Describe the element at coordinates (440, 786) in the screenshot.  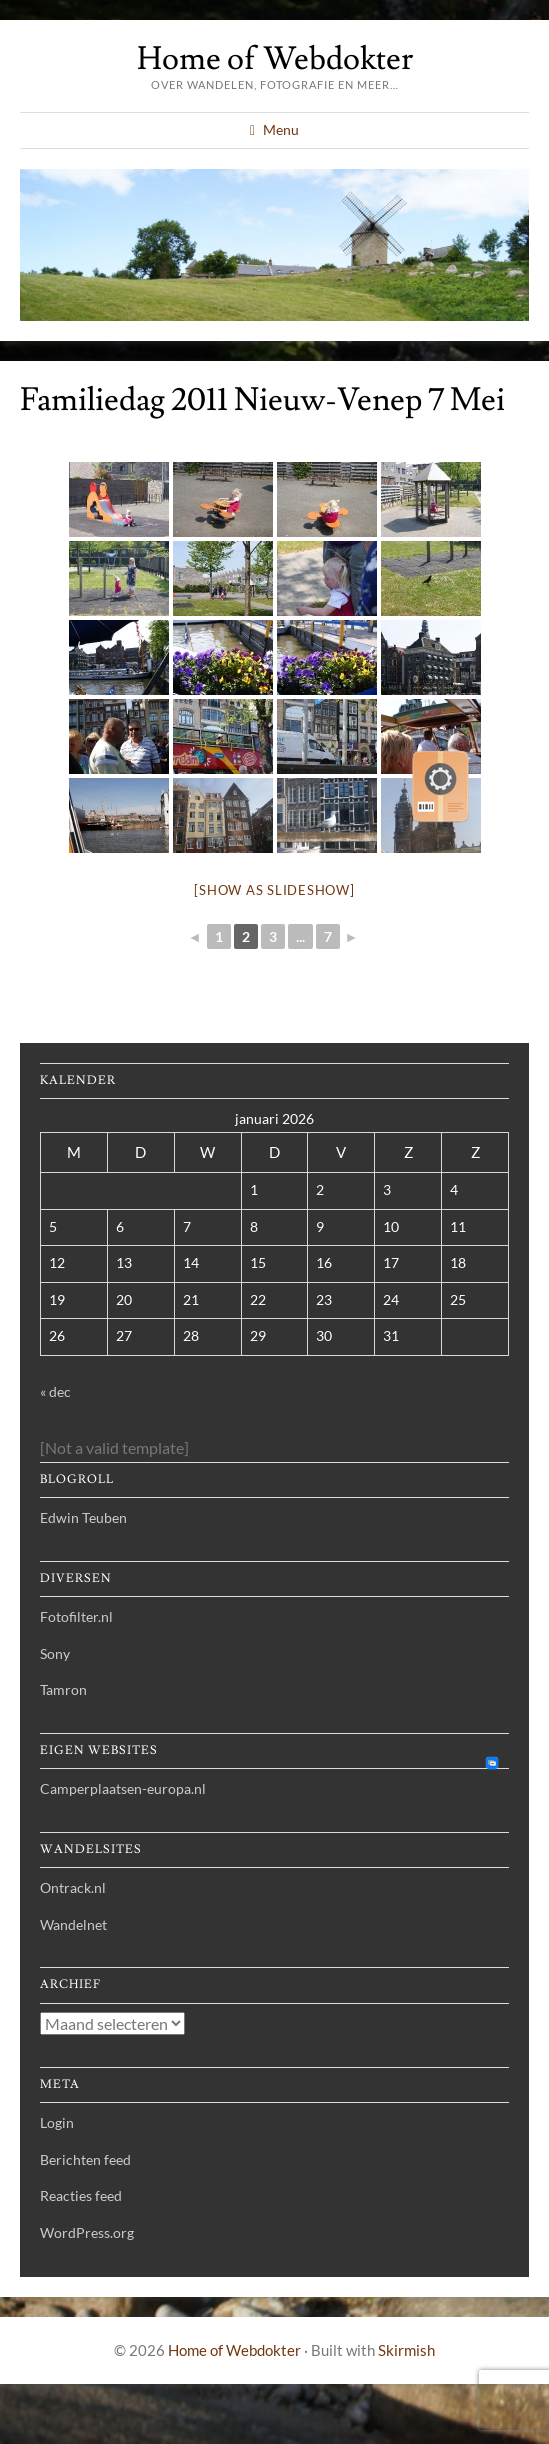
I see `software package being configured or installed` at that location.